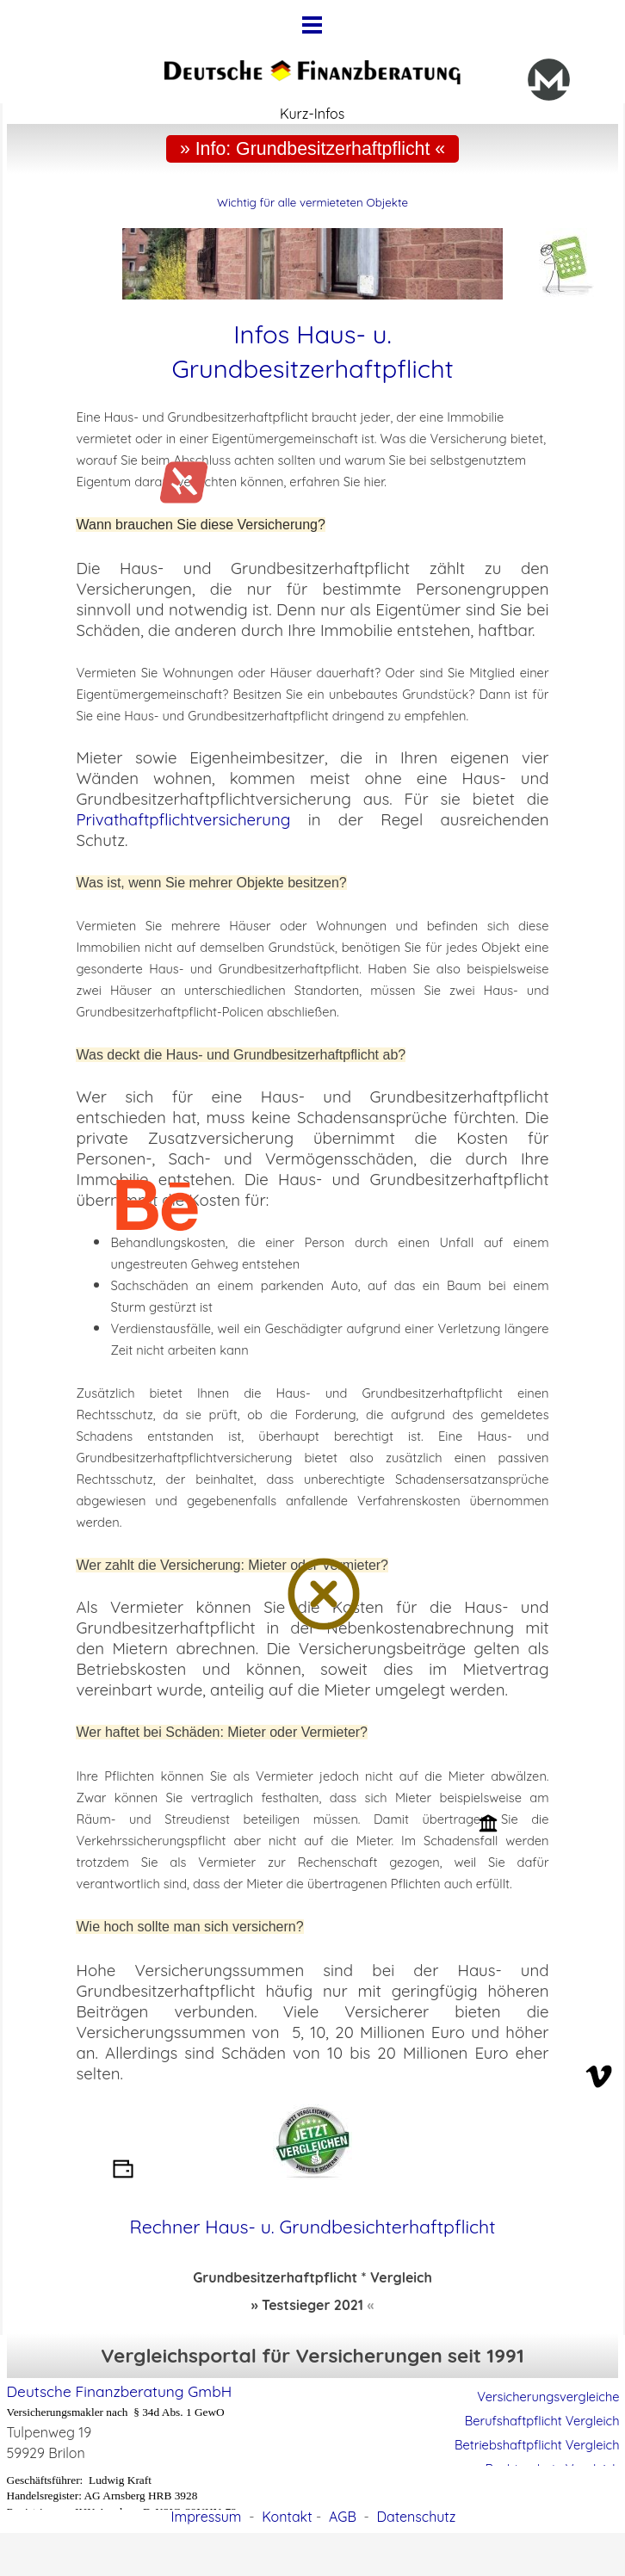 This screenshot has width=625, height=2576. Describe the element at coordinates (123, 2169) in the screenshot. I see `access your wallet or payment methods` at that location.